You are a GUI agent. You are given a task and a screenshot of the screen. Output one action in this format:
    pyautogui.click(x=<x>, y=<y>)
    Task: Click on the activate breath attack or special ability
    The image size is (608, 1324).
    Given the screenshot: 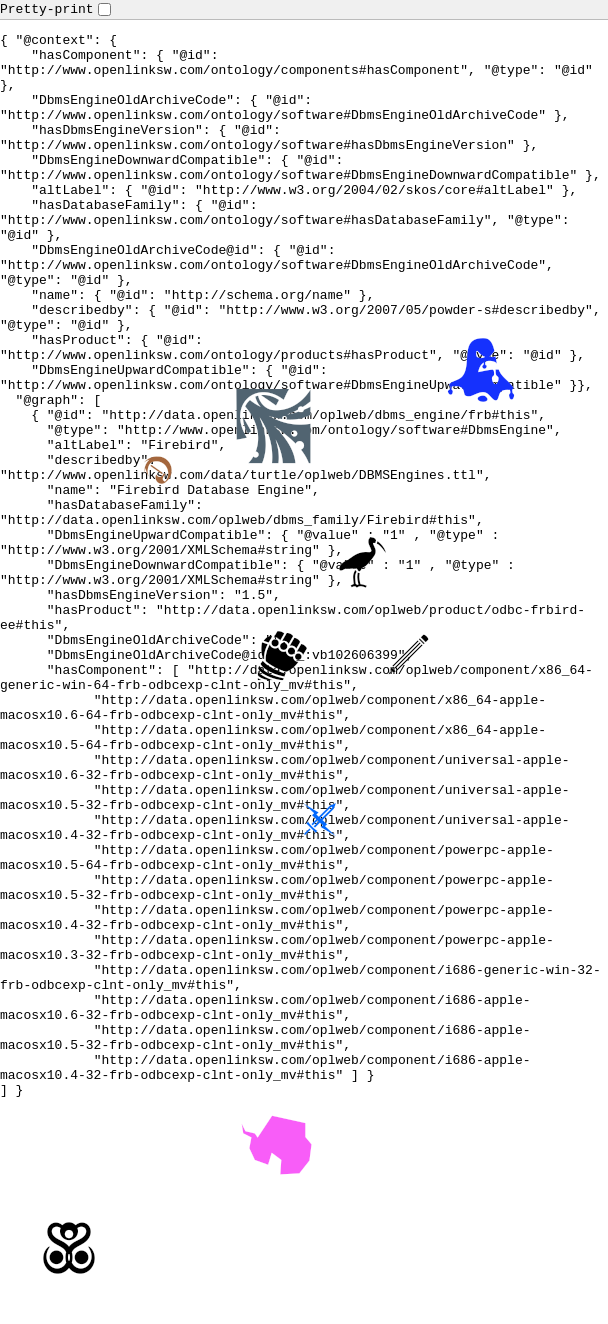 What is the action you would take?
    pyautogui.click(x=273, y=426)
    